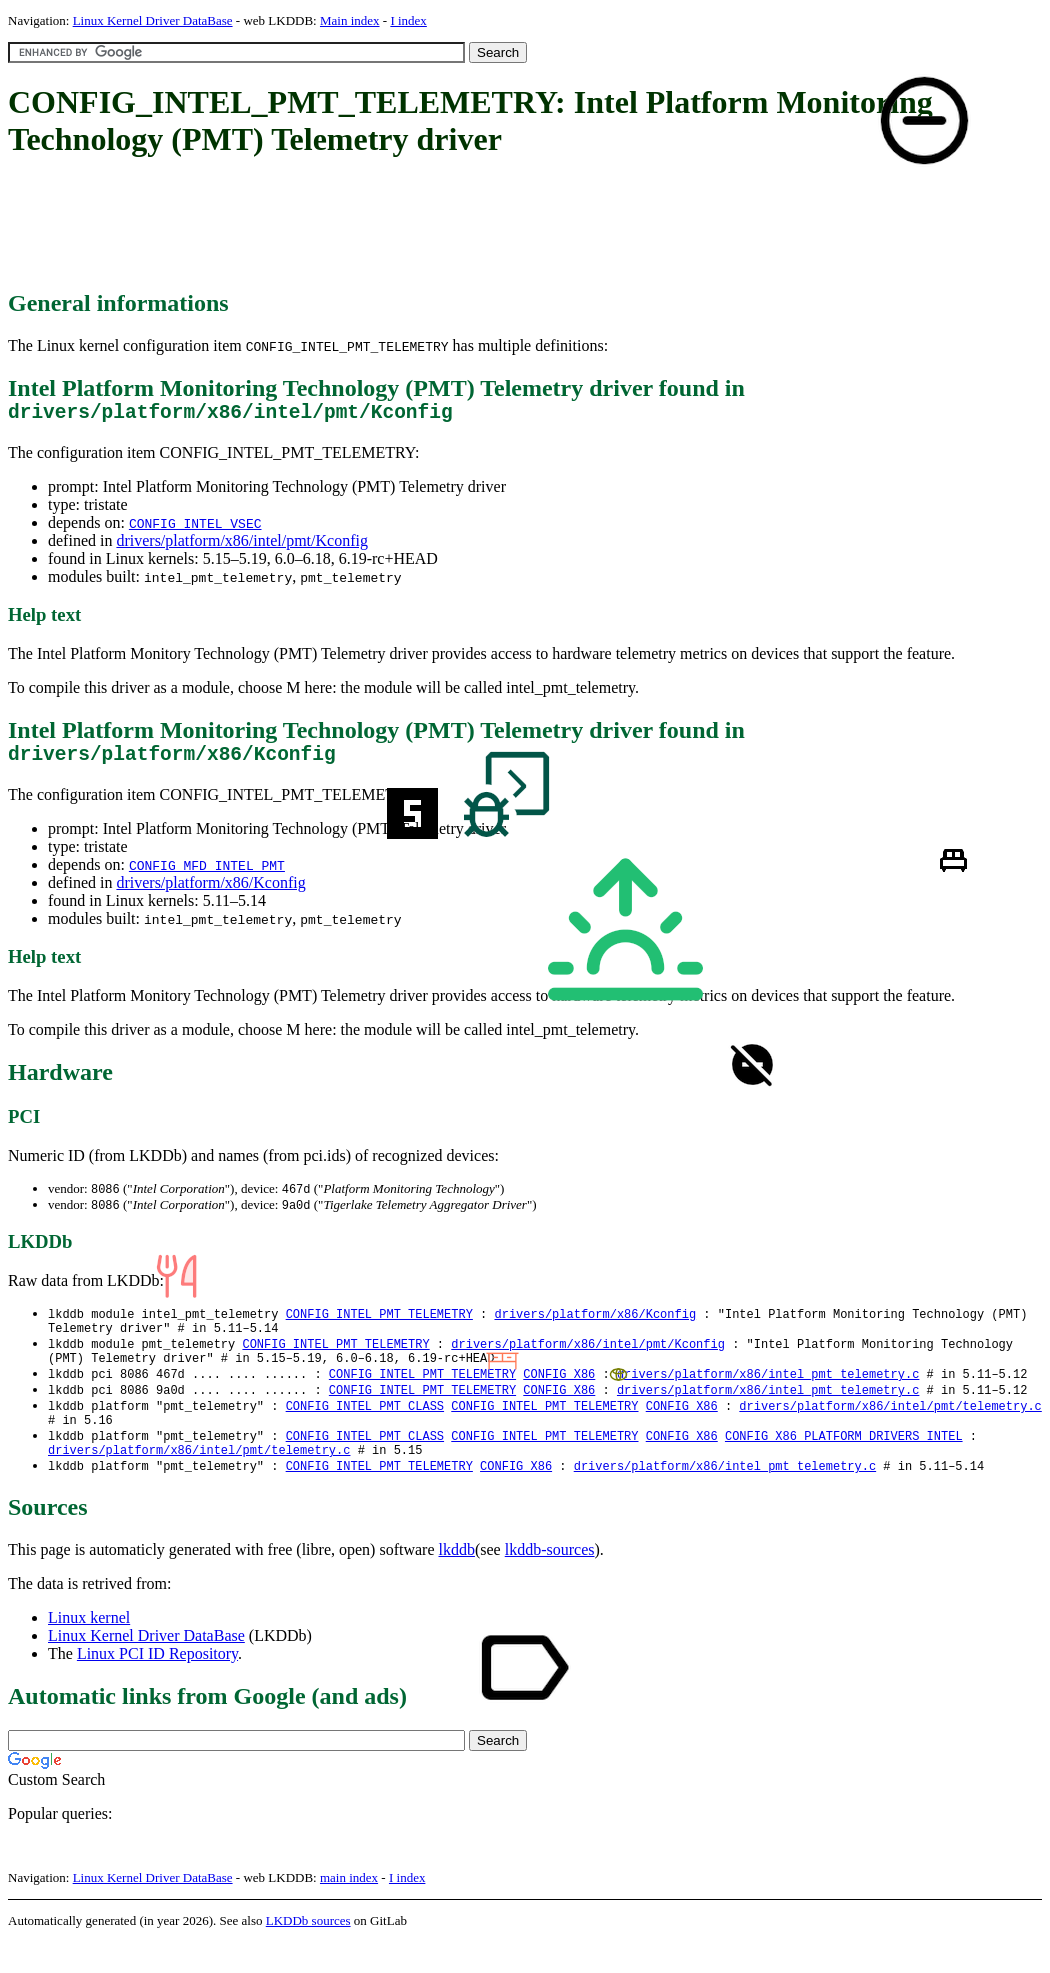  Describe the element at coordinates (502, 1360) in the screenshot. I see `access desk or workspace settings` at that location.